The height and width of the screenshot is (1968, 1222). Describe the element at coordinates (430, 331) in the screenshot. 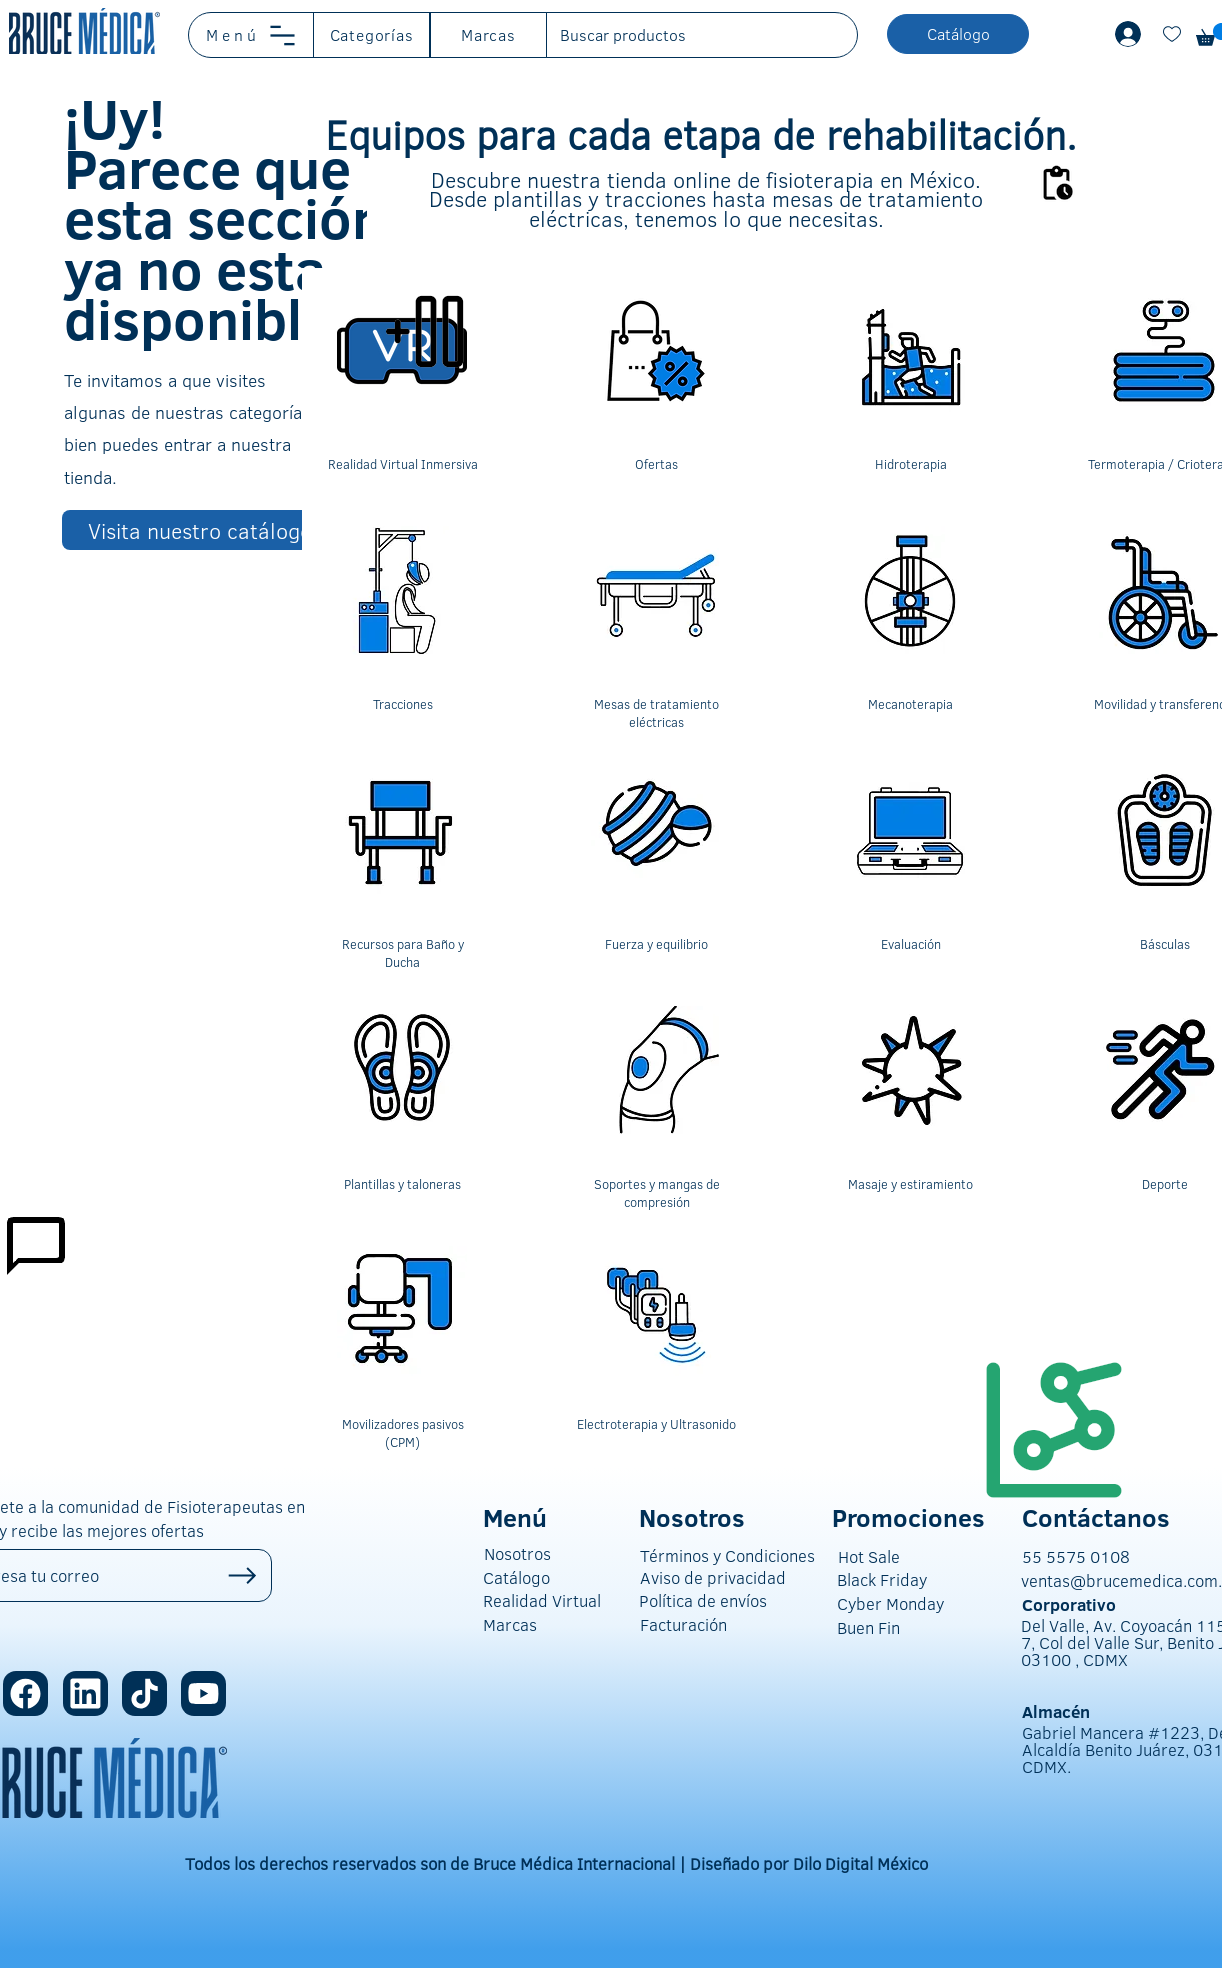

I see `add a new column to the left` at that location.